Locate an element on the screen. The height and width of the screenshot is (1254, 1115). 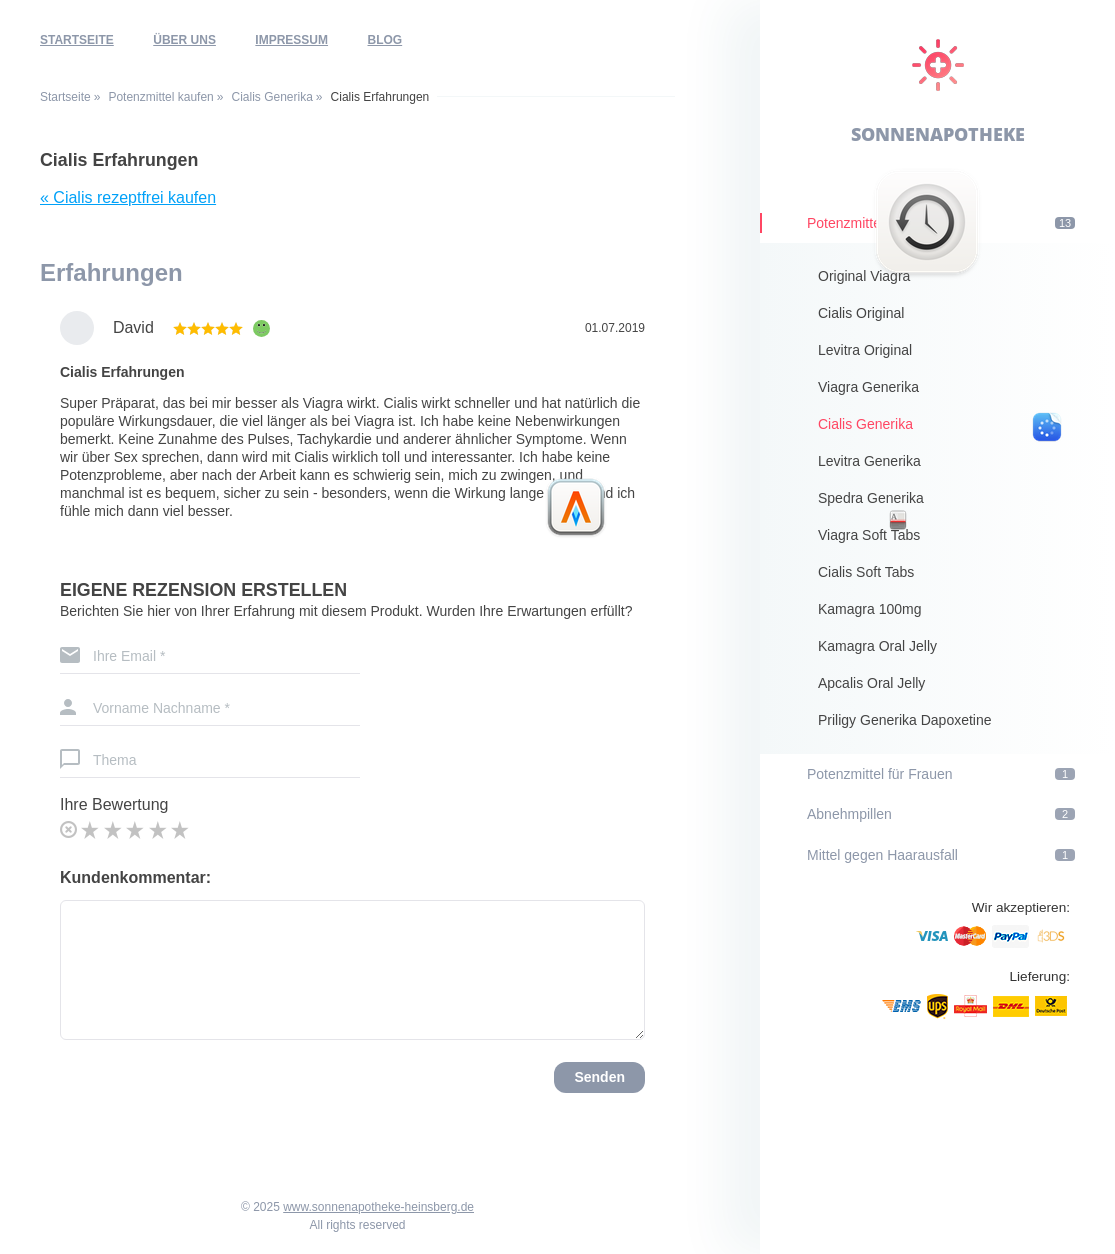
open déjà dup backup utility is located at coordinates (927, 222).